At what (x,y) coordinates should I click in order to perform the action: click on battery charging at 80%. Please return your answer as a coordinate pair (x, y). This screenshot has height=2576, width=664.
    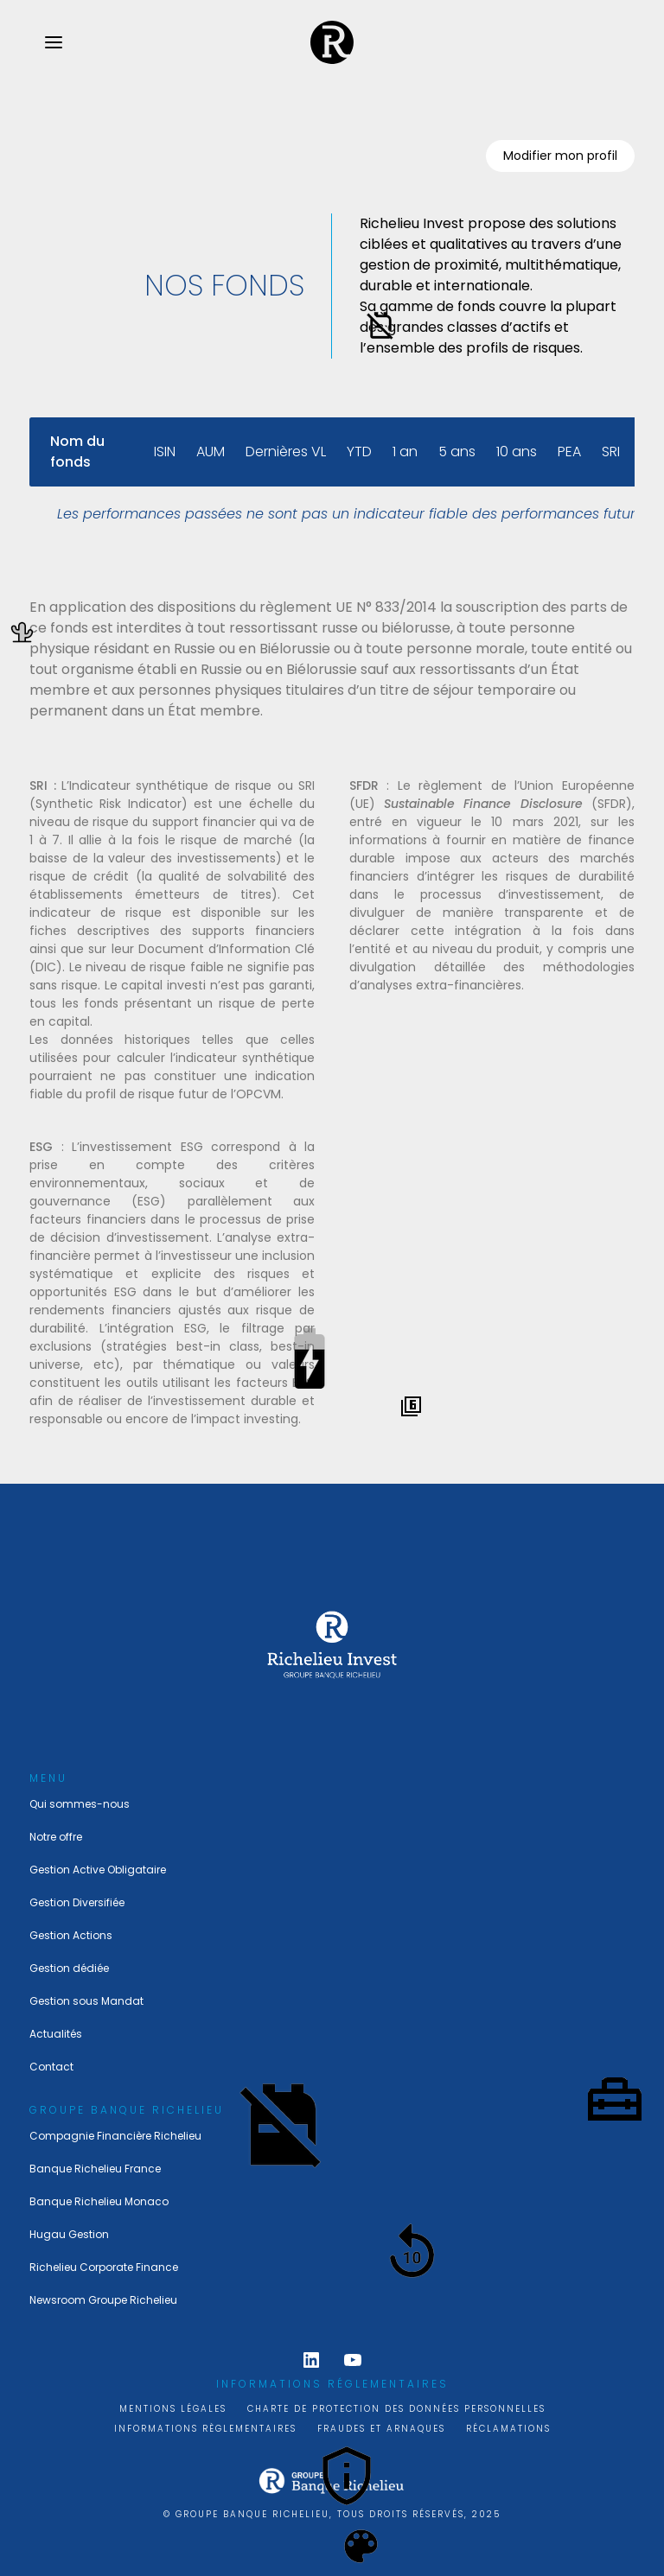
    Looking at the image, I should click on (310, 1358).